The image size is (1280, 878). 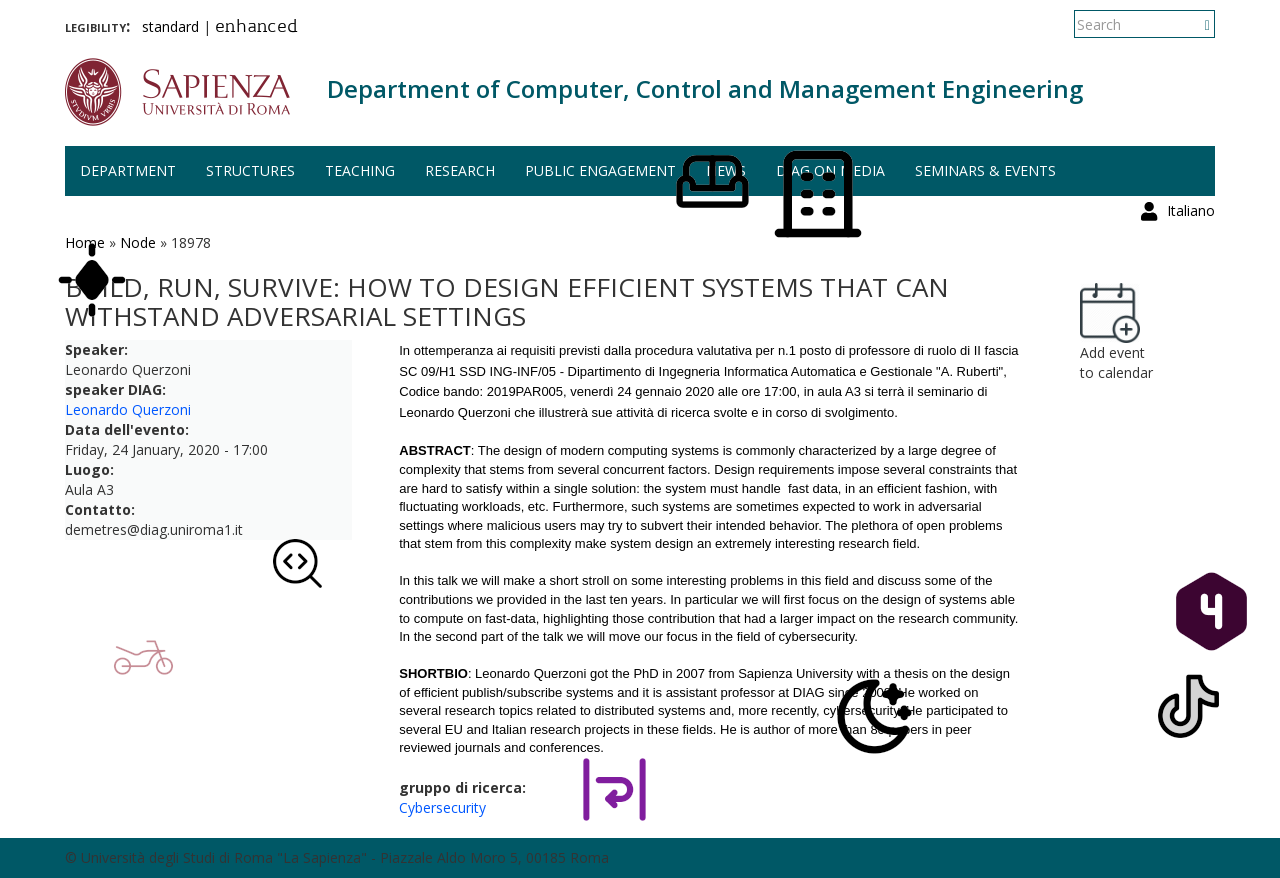 I want to click on view building or property details, so click(x=818, y=194).